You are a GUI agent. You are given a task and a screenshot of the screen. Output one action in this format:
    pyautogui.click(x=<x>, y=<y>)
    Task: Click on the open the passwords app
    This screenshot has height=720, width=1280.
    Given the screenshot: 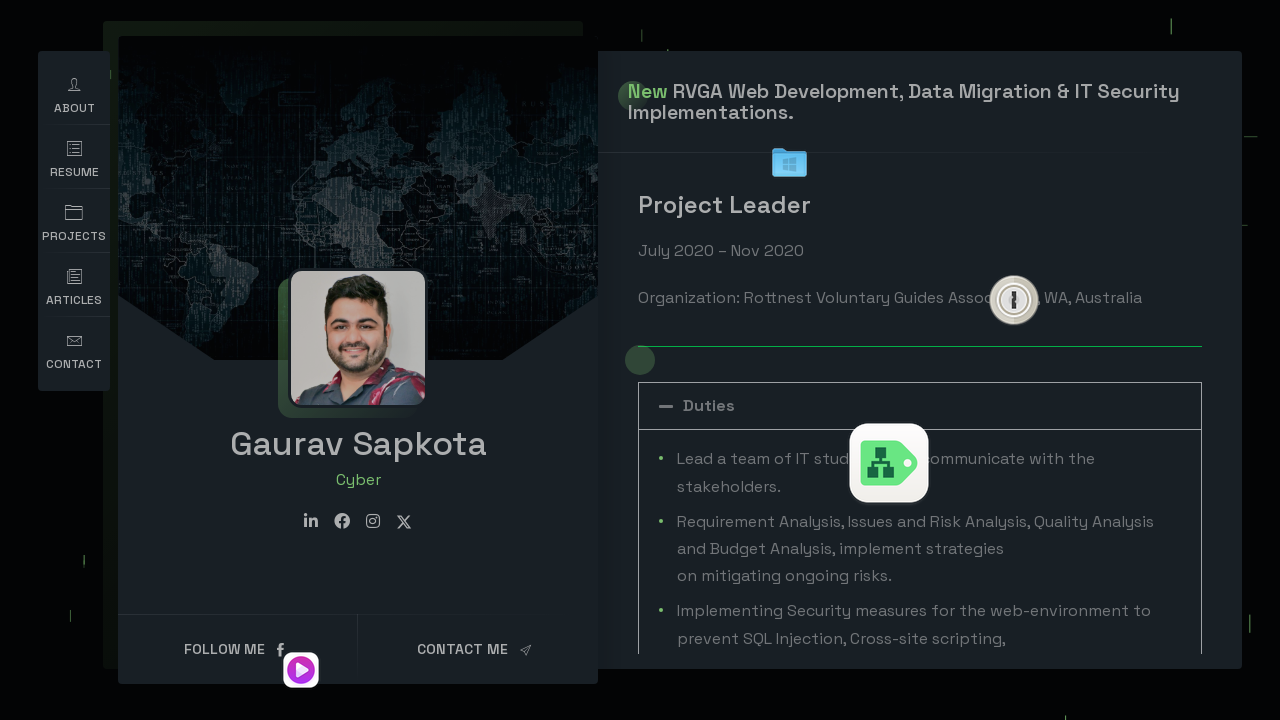 What is the action you would take?
    pyautogui.click(x=1014, y=300)
    